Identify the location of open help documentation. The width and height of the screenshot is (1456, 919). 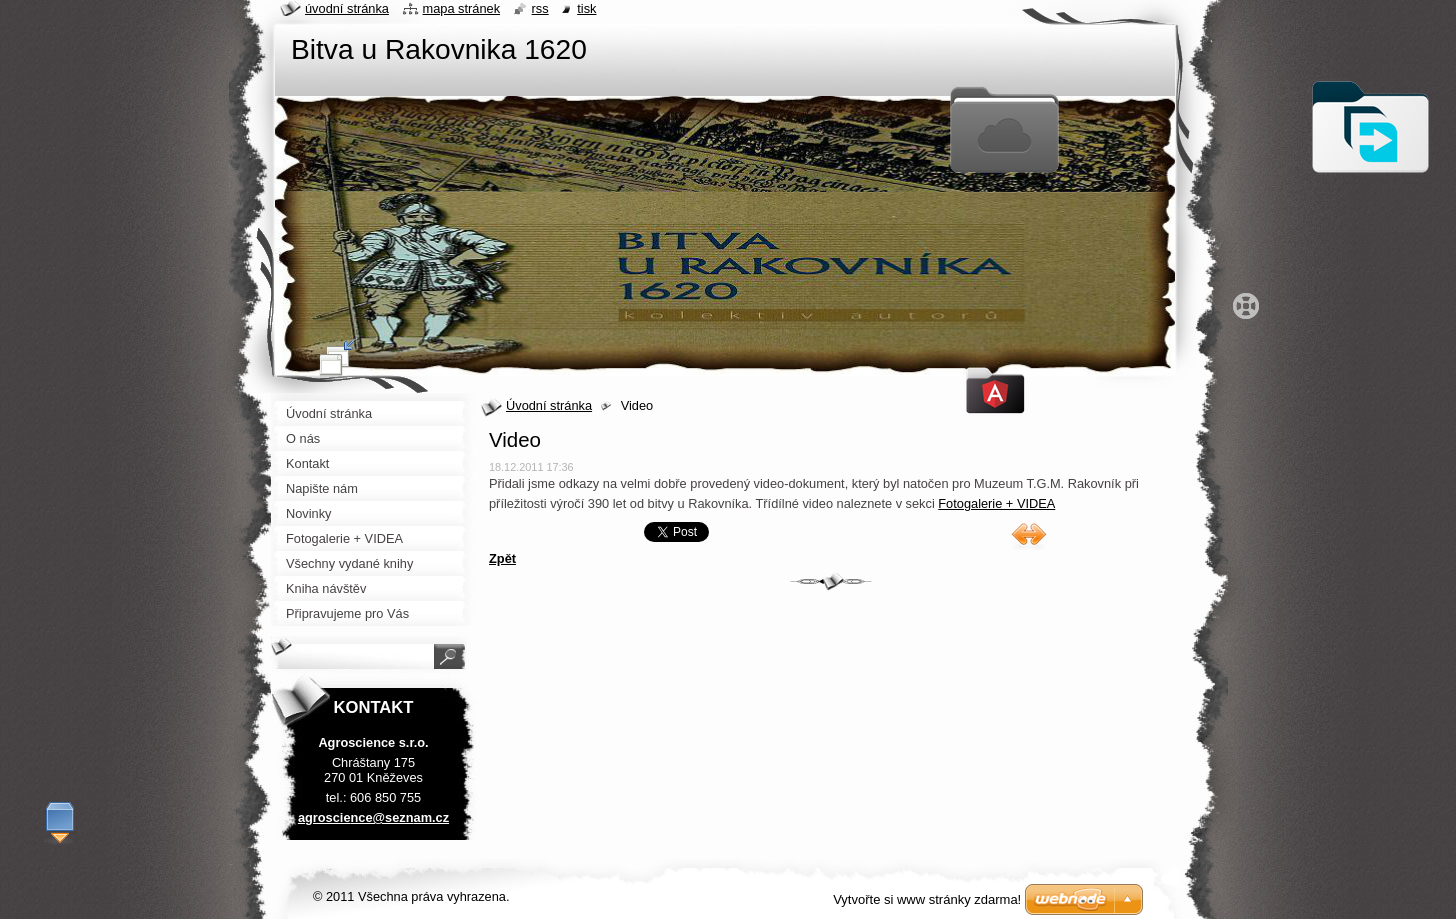
(1246, 306).